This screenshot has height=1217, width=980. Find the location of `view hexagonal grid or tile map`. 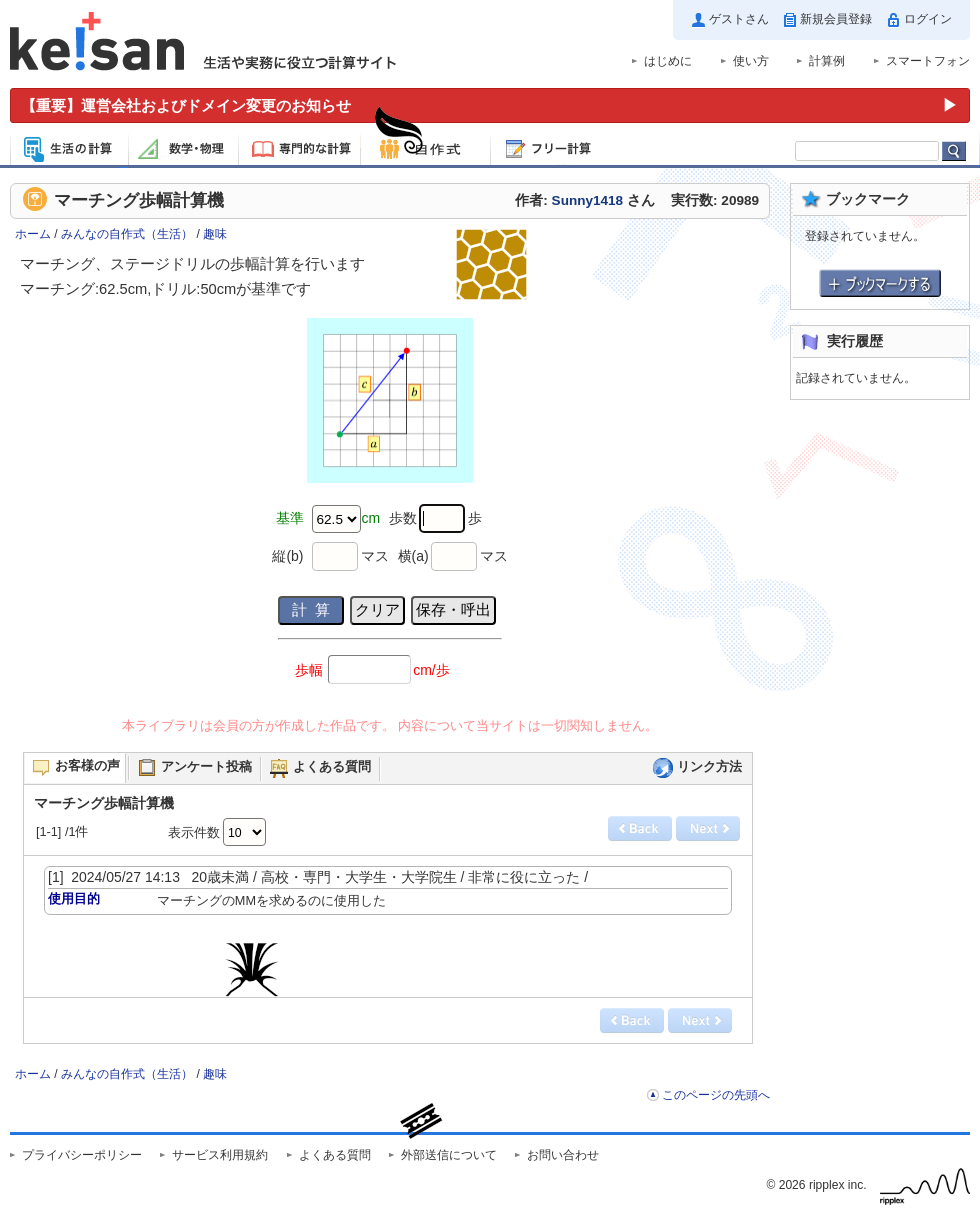

view hexagonal grid or tile map is located at coordinates (491, 264).